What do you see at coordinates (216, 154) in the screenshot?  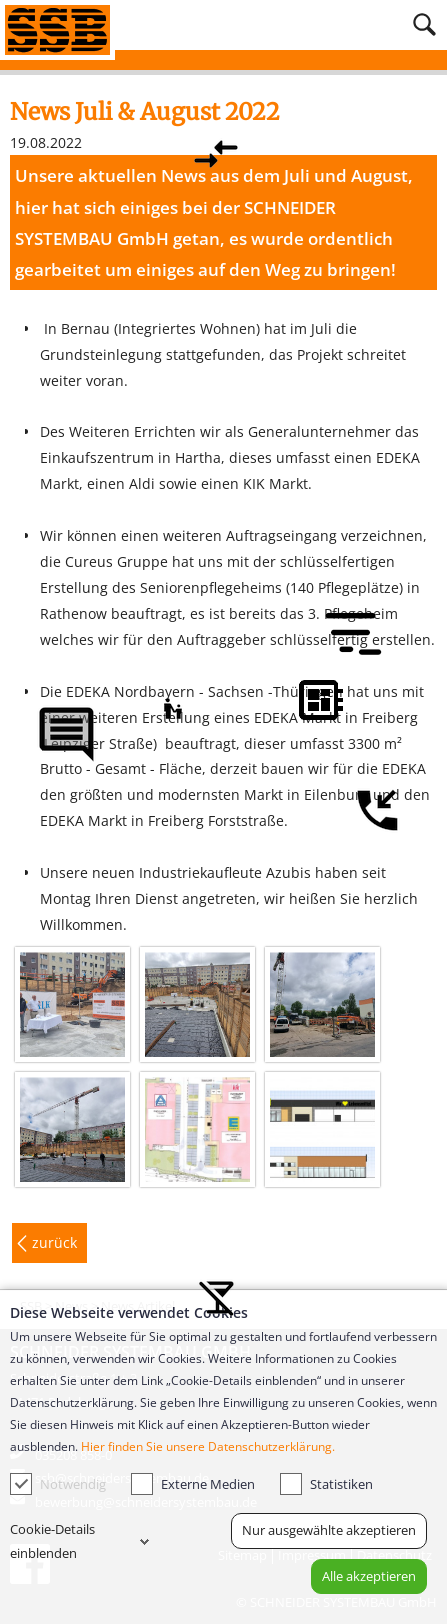 I see `compare two items or options` at bounding box center [216, 154].